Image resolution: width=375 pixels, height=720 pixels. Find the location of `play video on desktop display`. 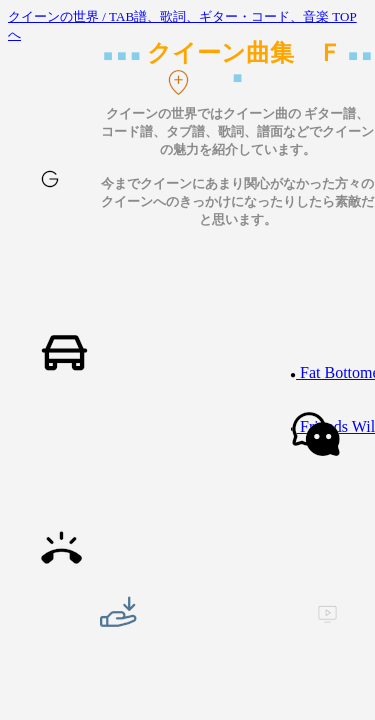

play video on desktop display is located at coordinates (327, 613).